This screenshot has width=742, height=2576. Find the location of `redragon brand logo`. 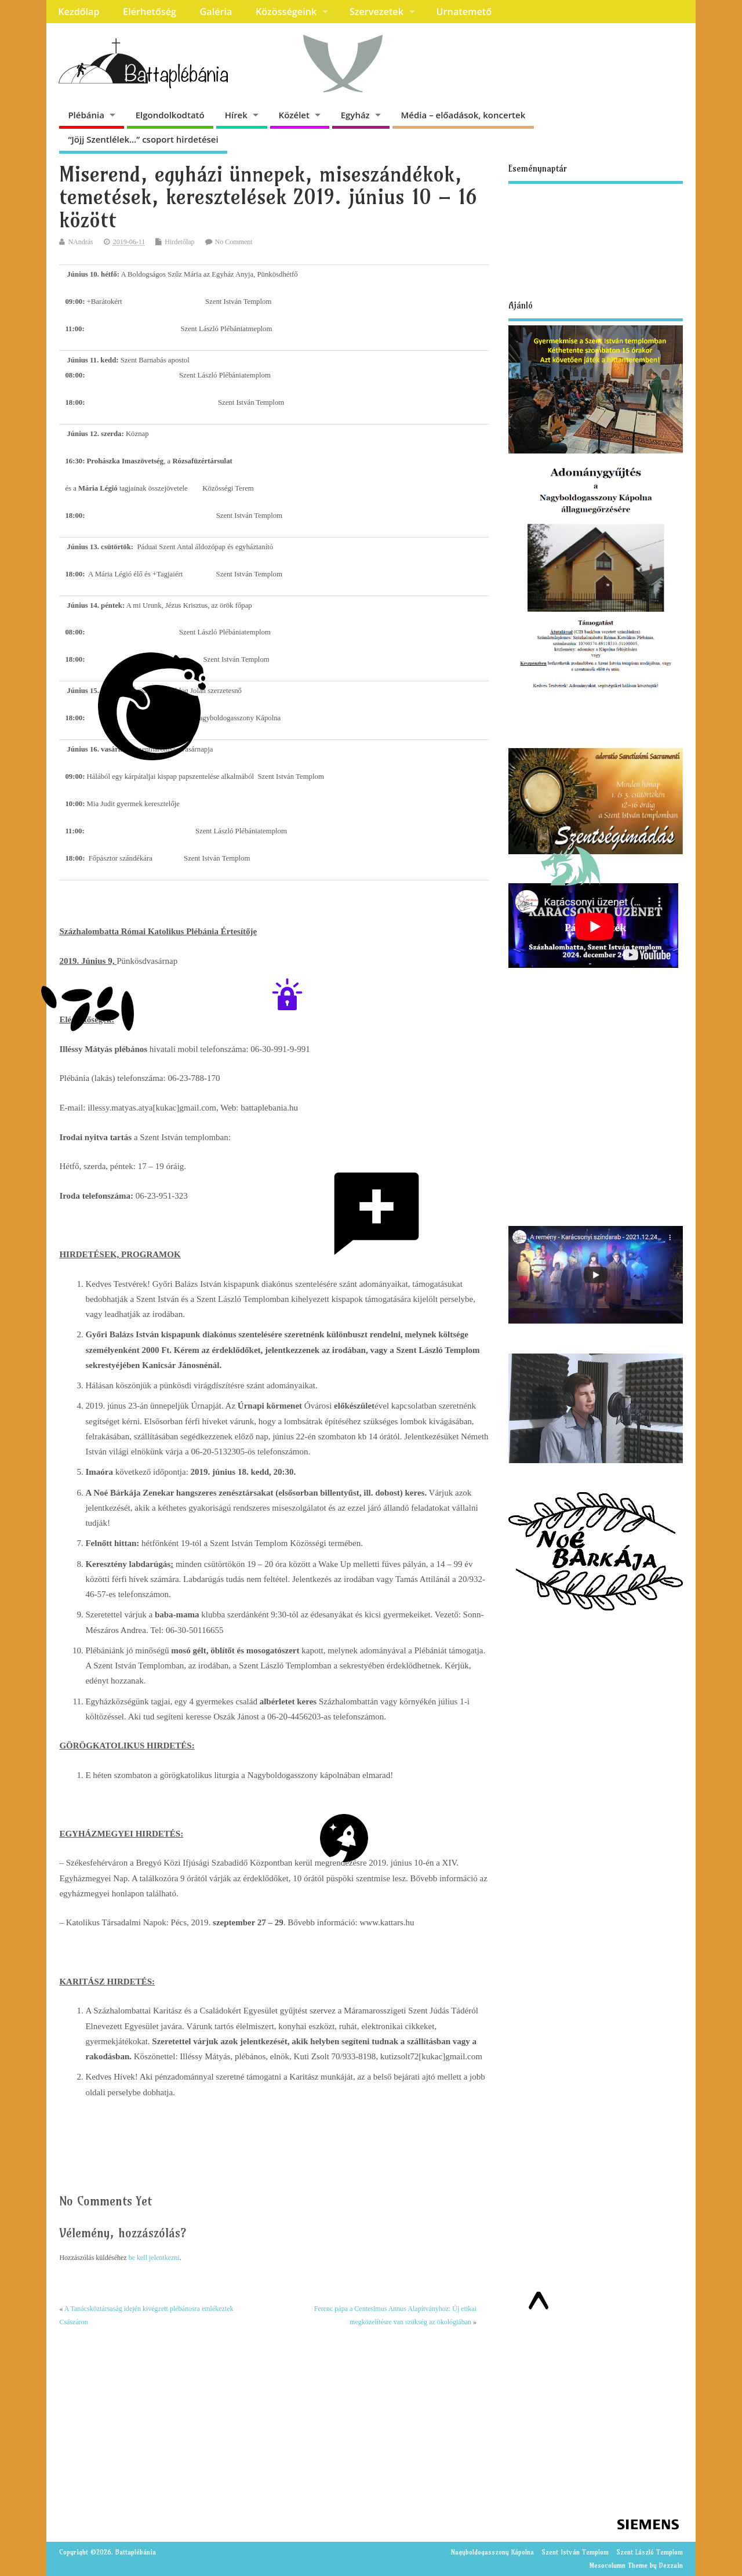

redragon brand logo is located at coordinates (570, 866).